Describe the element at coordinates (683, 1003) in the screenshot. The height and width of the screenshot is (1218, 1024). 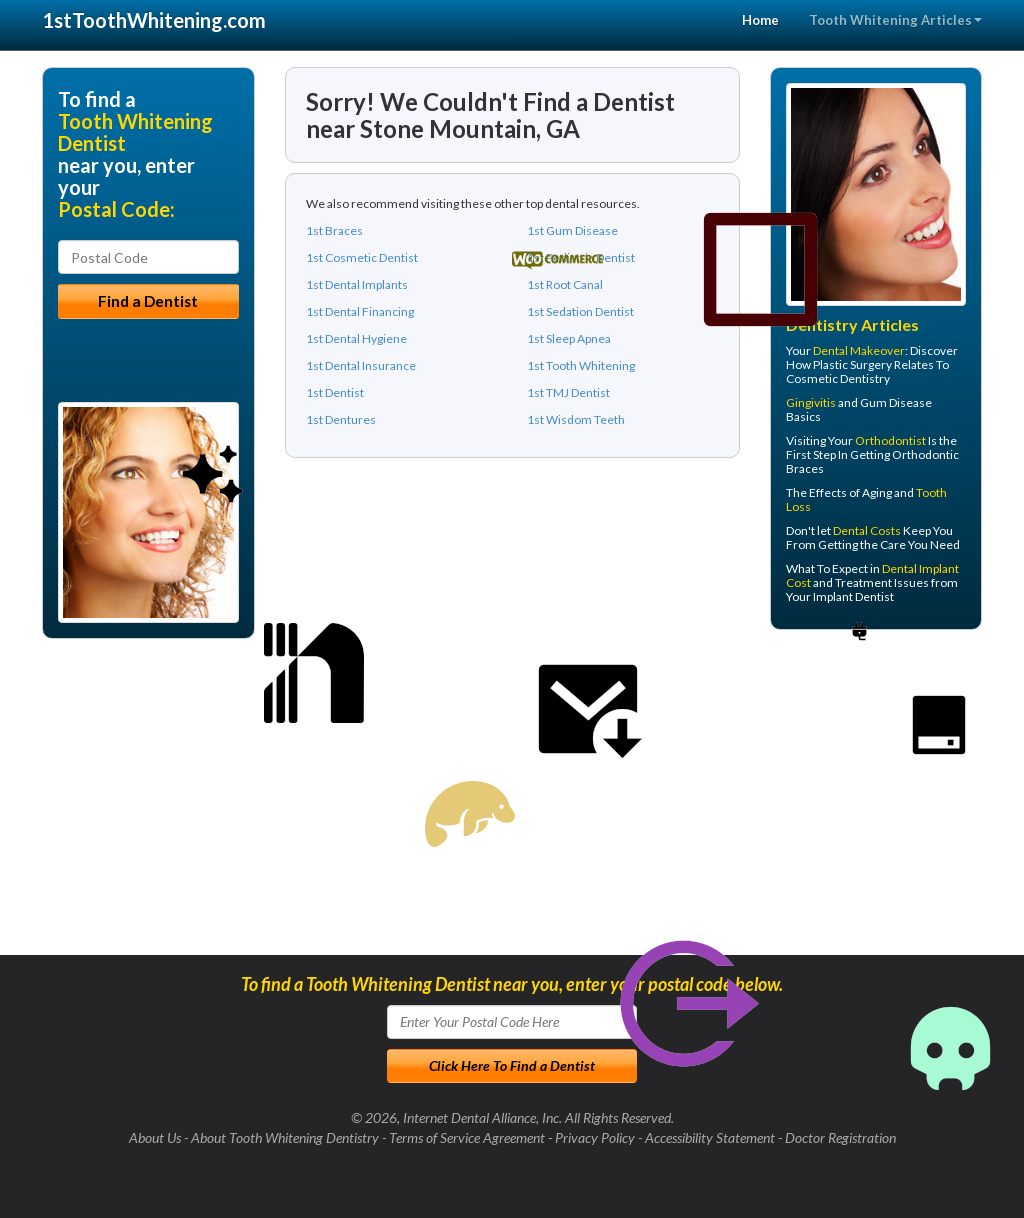
I see `log out of your account` at that location.